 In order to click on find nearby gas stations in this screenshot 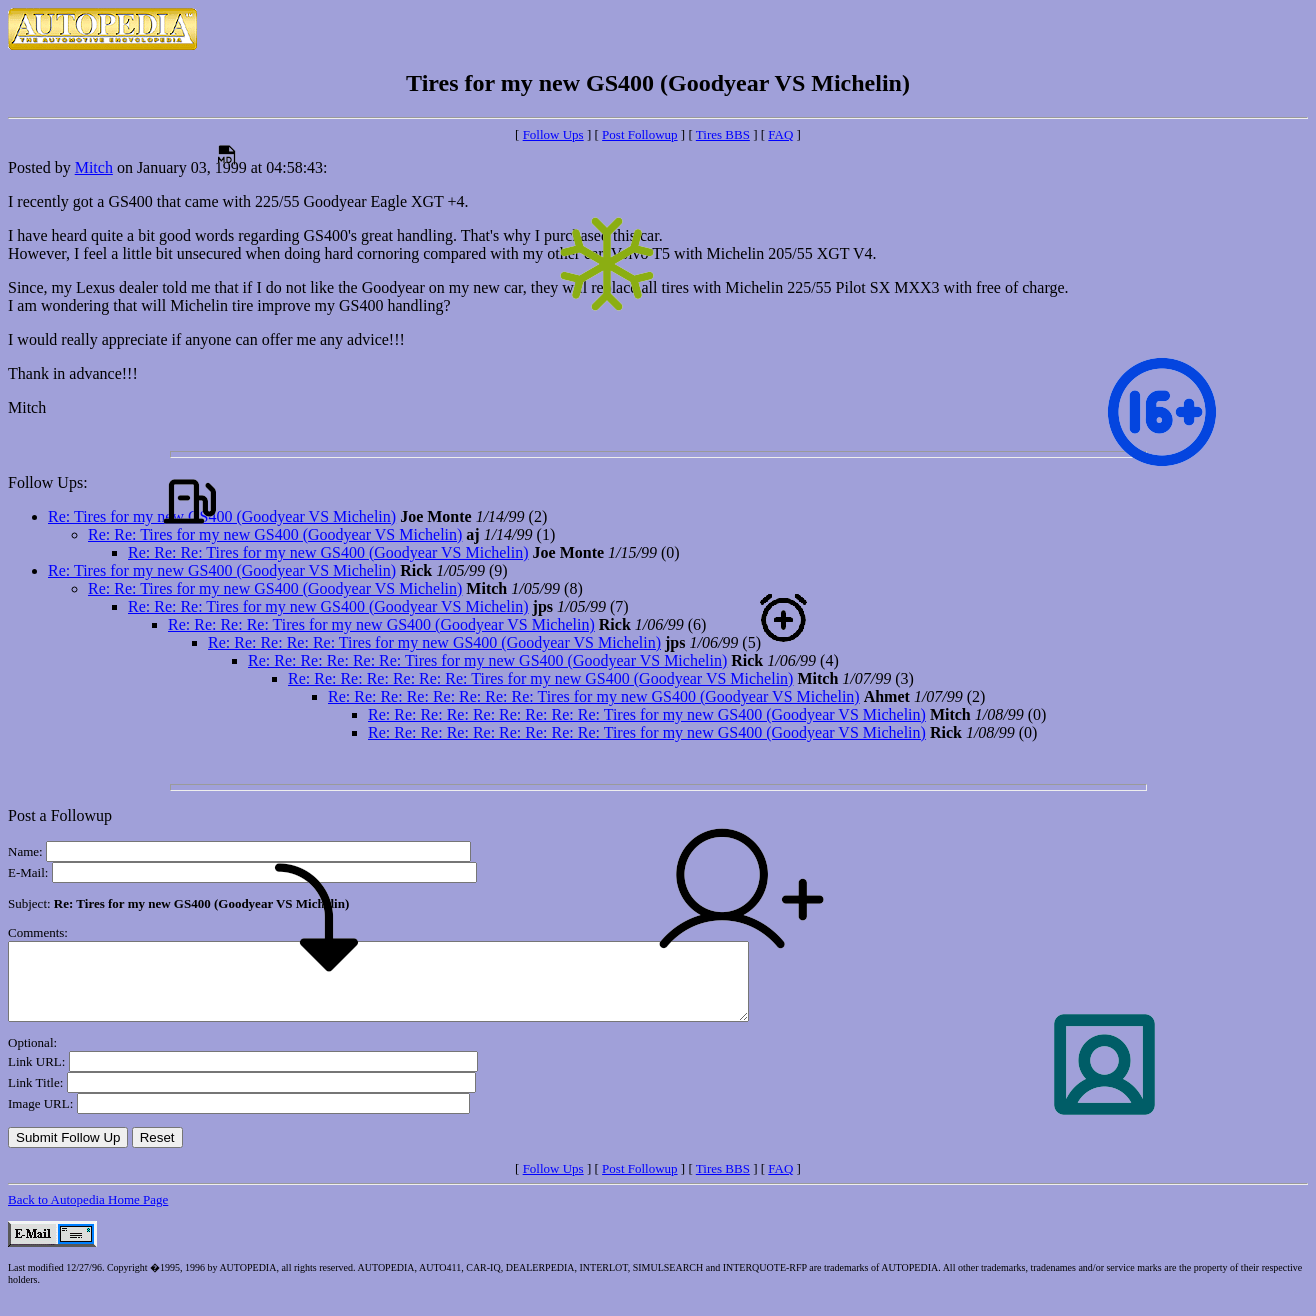, I will do `click(187, 501)`.